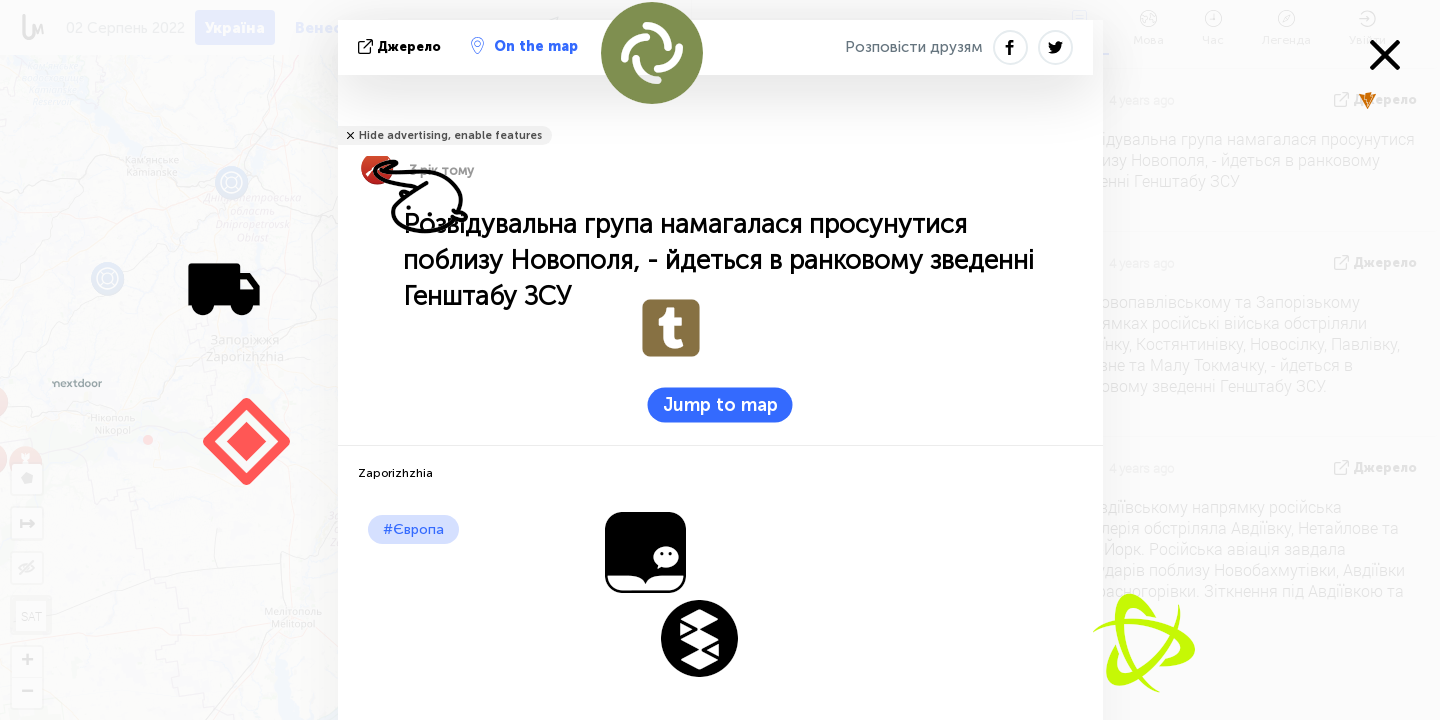 The image size is (1440, 720). I want to click on google nearby sharing feature, so click(246, 441).